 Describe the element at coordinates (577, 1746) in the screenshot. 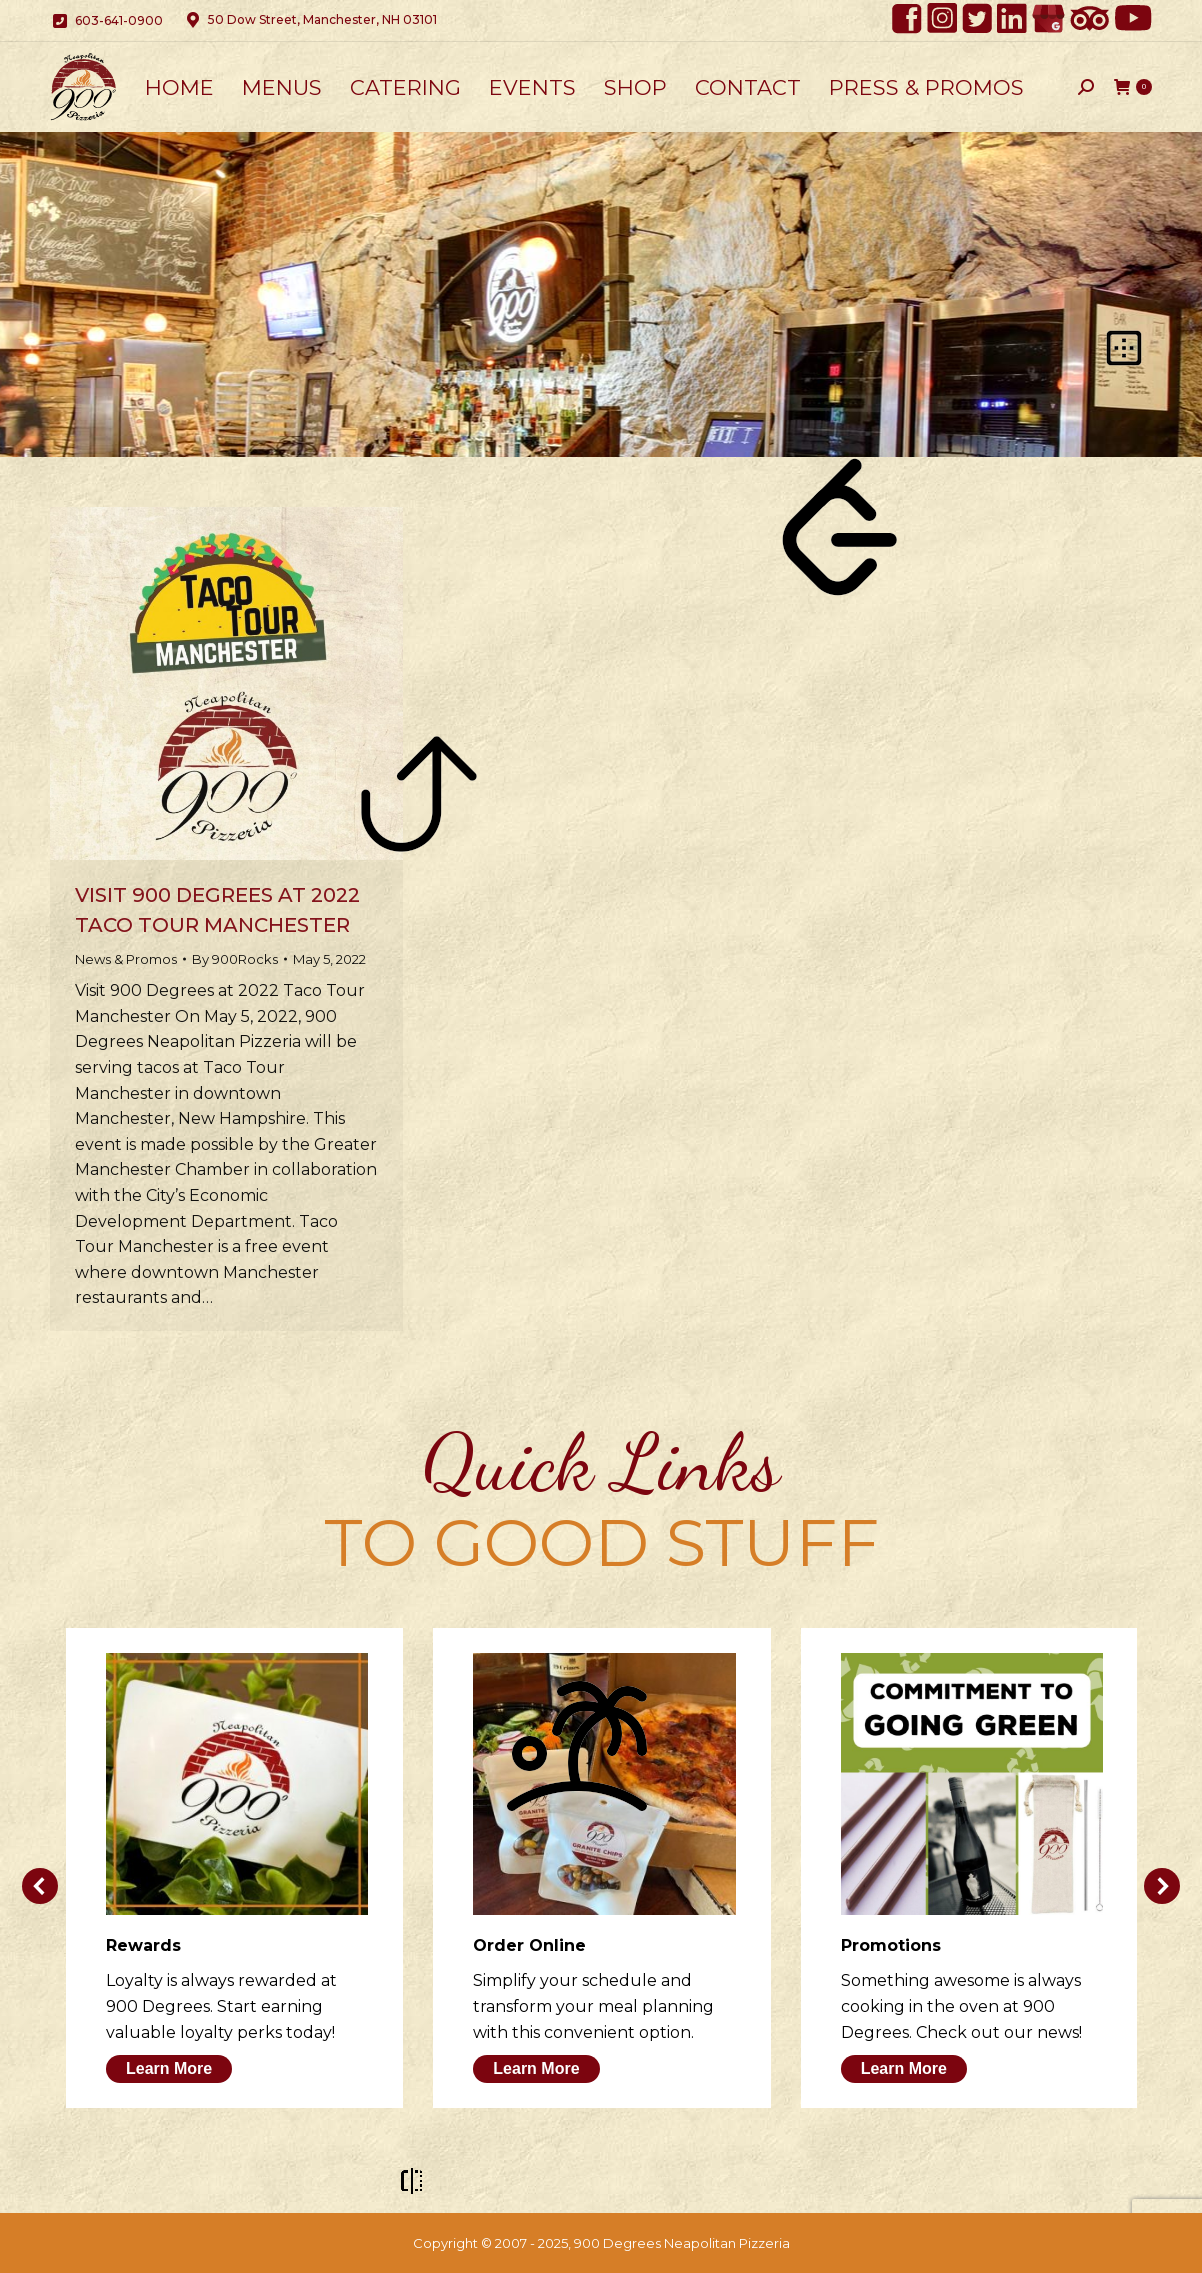

I see `view vacation or travel destinations` at that location.